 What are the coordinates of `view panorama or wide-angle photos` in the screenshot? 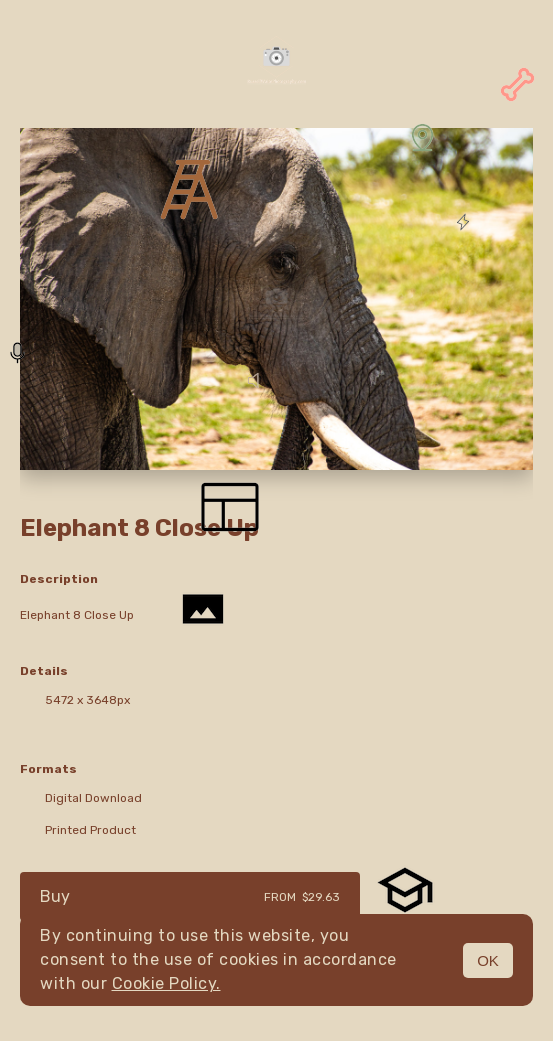 It's located at (203, 609).